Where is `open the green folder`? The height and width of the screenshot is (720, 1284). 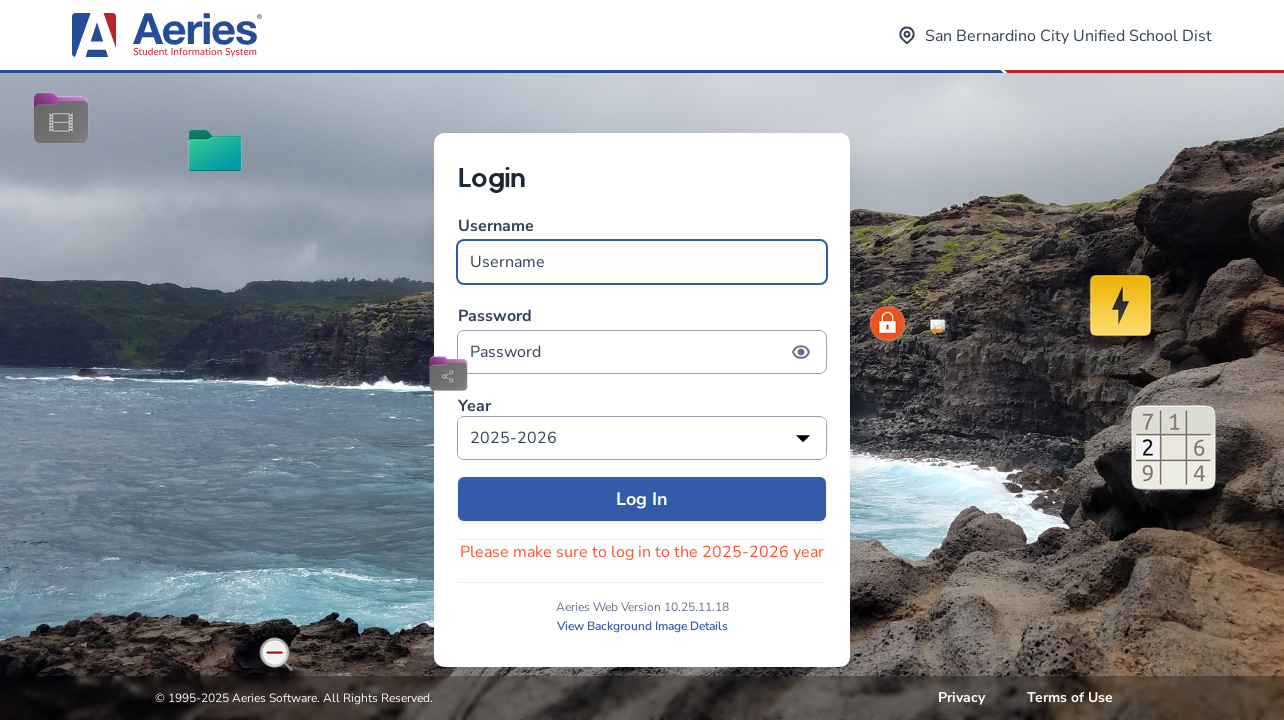 open the green folder is located at coordinates (215, 152).